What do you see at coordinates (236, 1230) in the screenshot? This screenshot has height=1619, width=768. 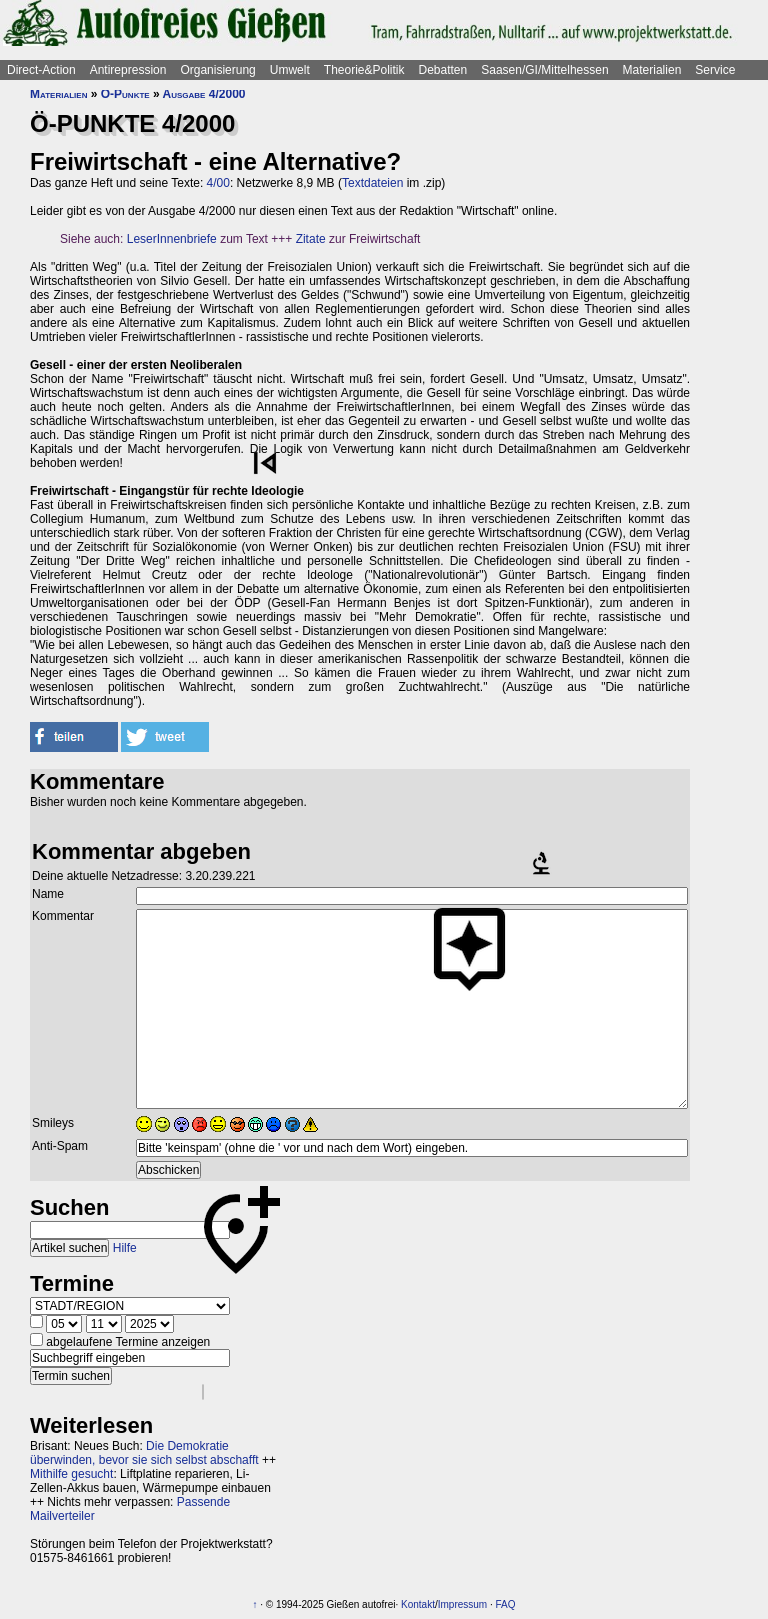 I see `add a new location pin to the map` at bounding box center [236, 1230].